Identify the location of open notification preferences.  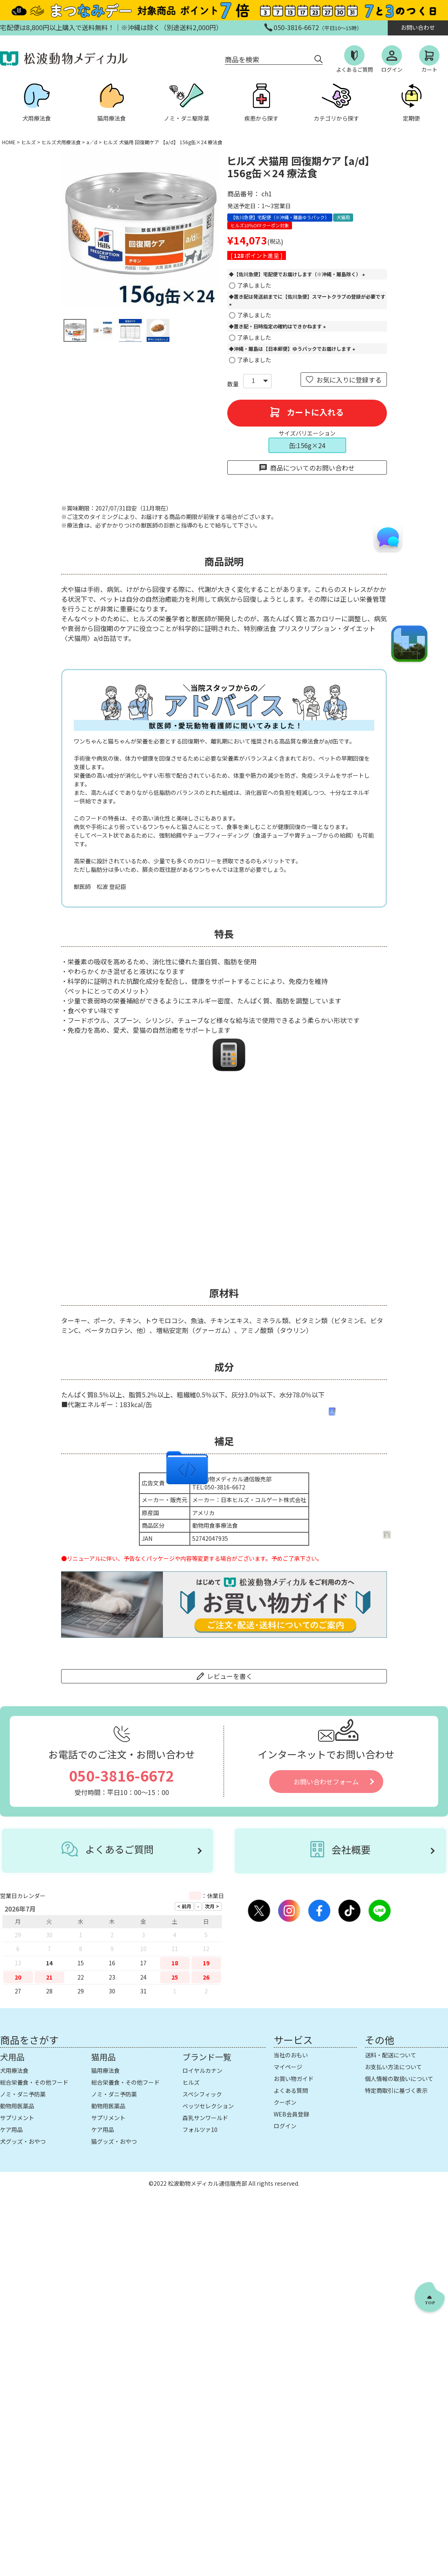
(388, 537).